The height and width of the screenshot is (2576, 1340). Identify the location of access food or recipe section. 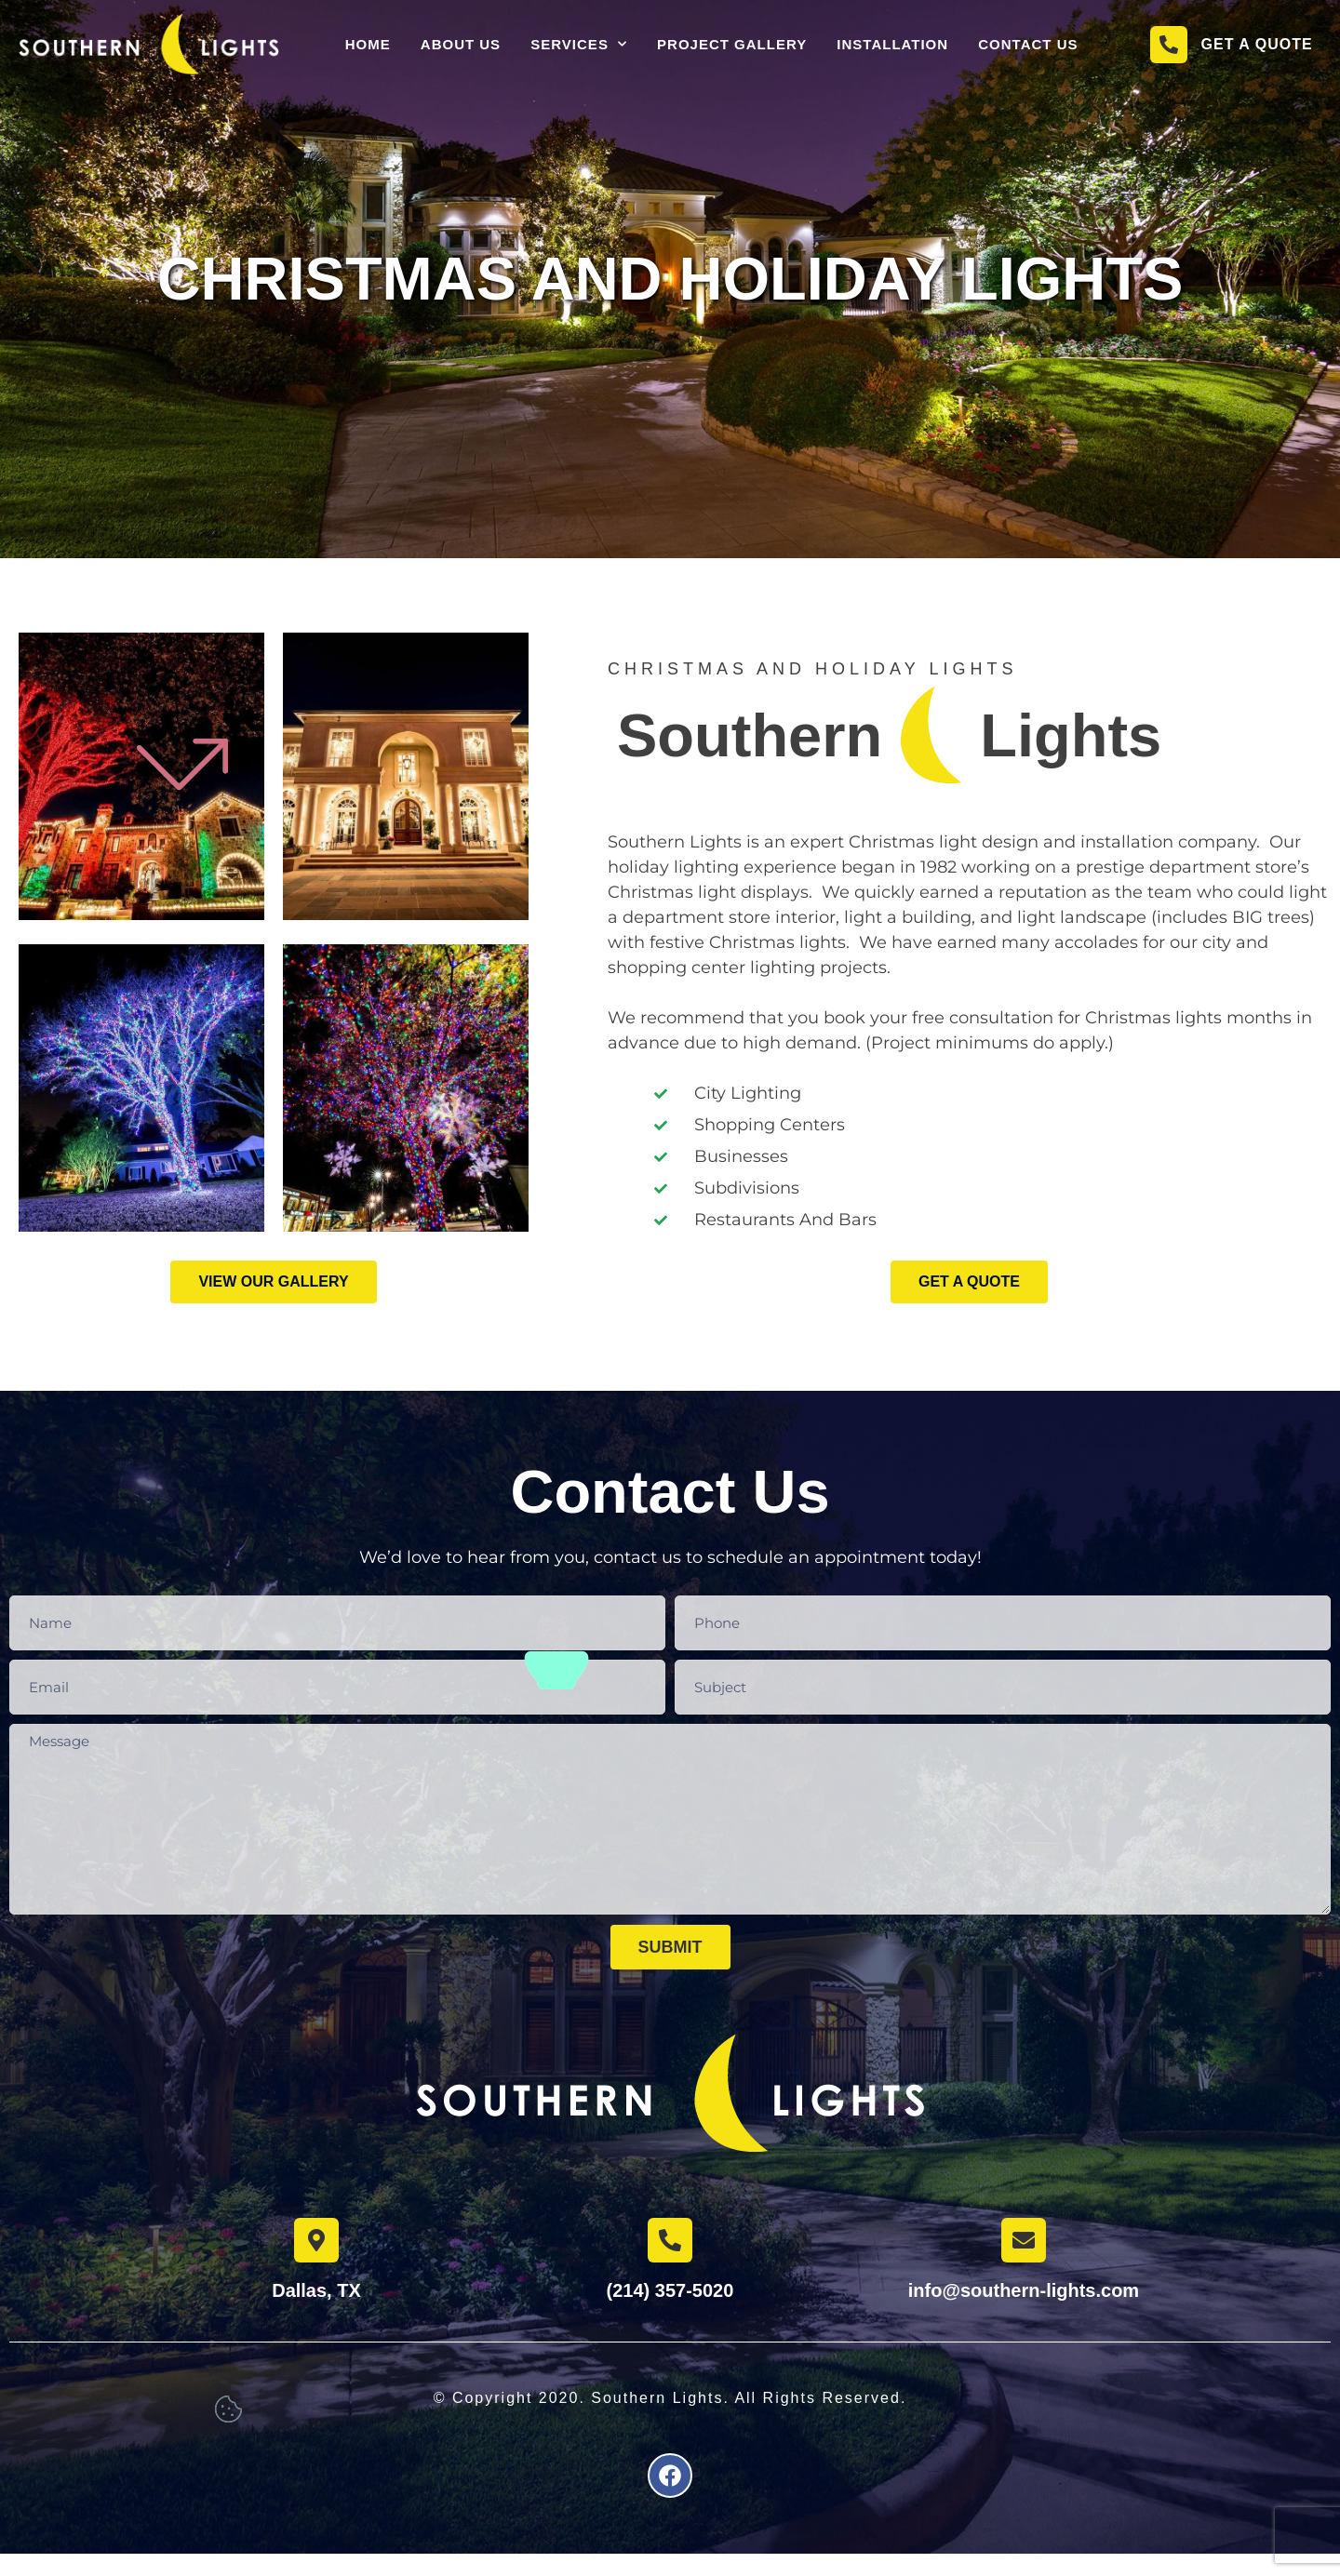
(556, 1667).